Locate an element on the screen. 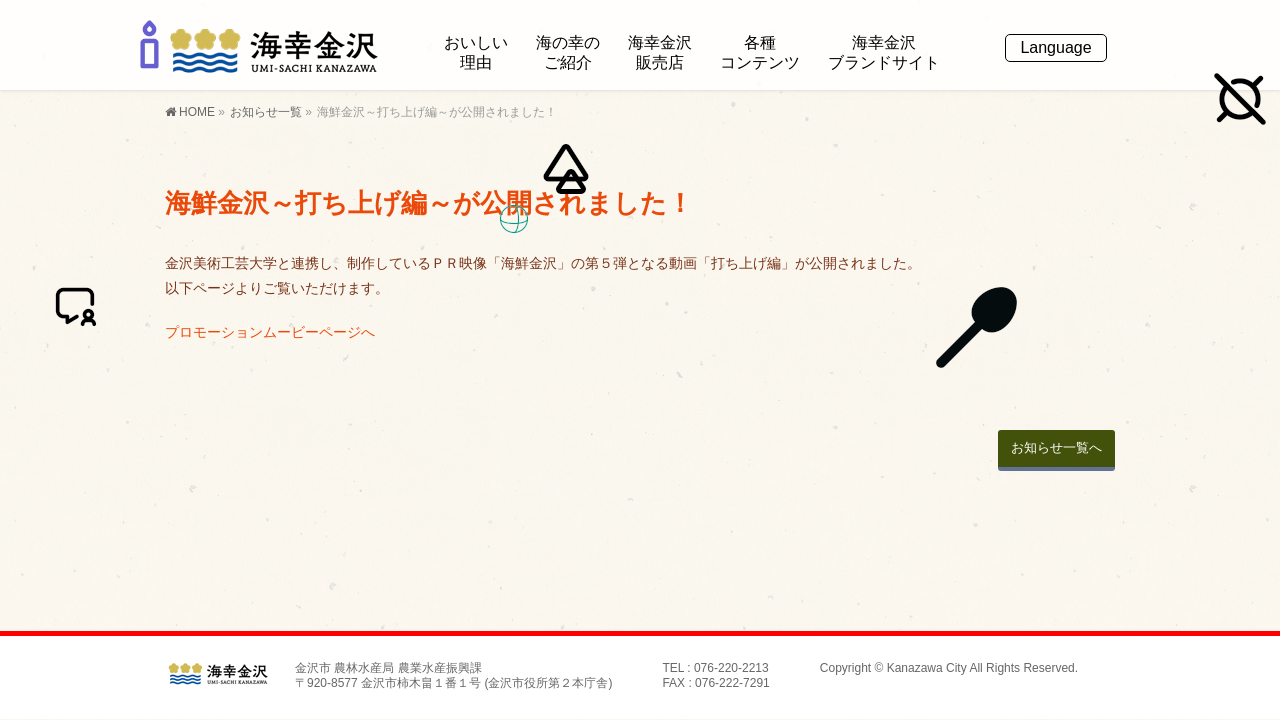  access candle or ambient lighting settings is located at coordinates (149, 45).